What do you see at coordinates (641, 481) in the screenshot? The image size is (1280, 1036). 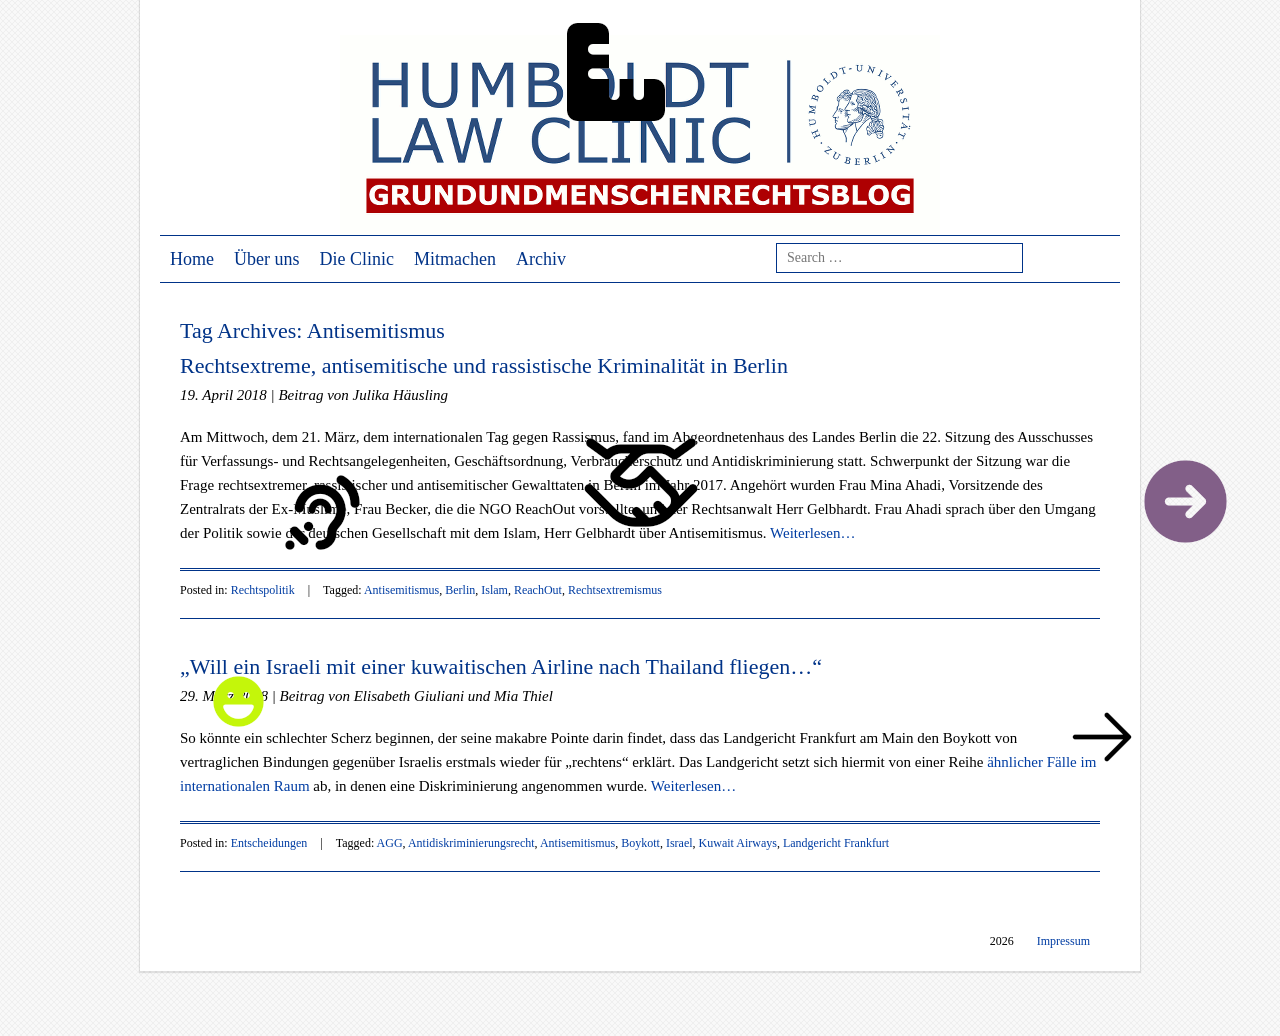 I see `indicates a partnership or collaboration` at bounding box center [641, 481].